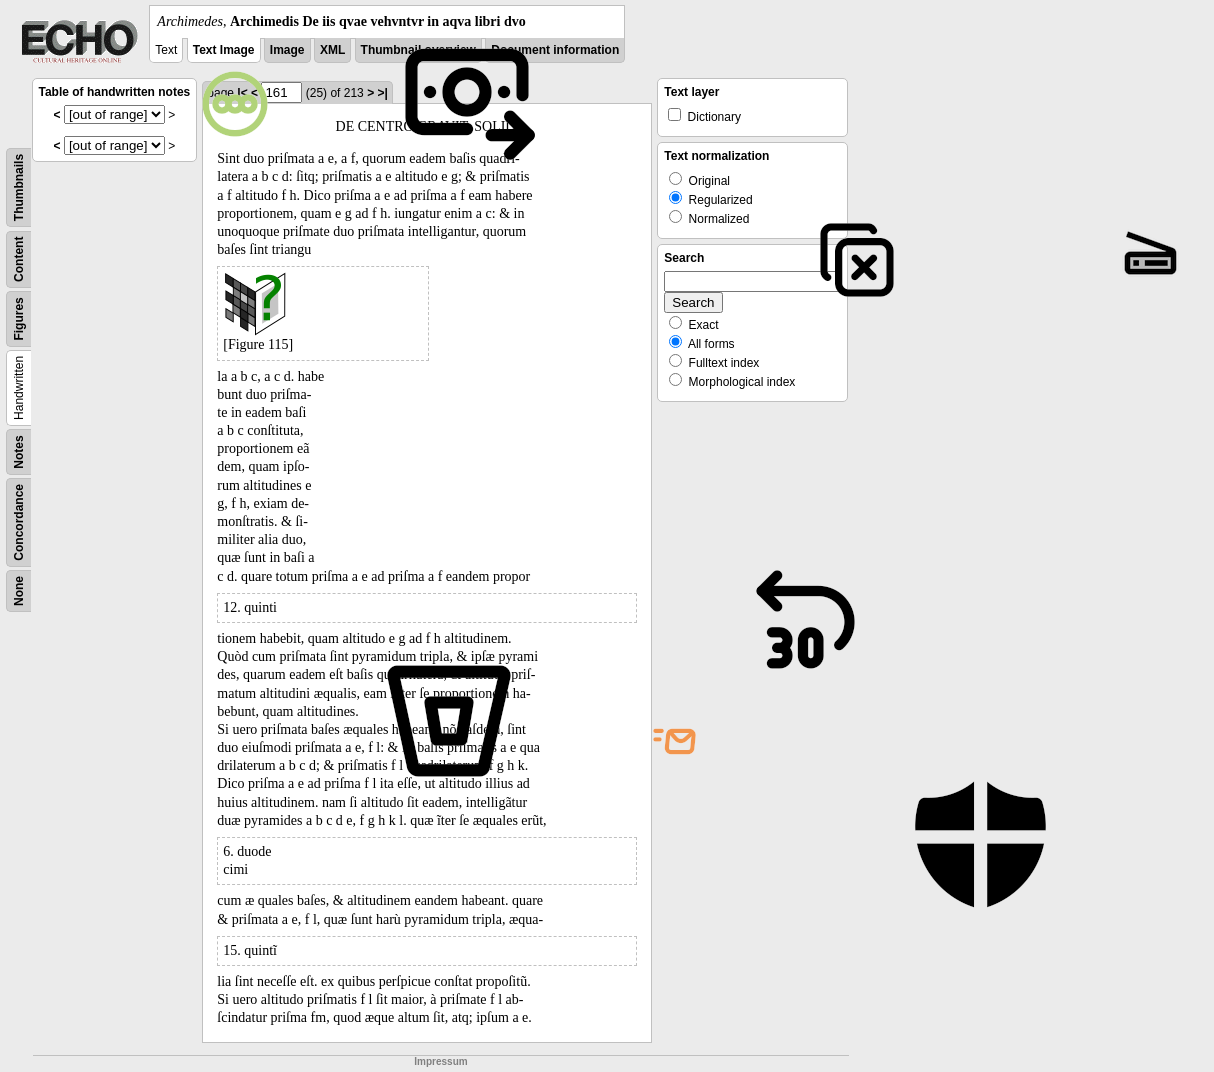 The height and width of the screenshot is (1072, 1214). What do you see at coordinates (857, 260) in the screenshot?
I see `cancel or remove a copied item` at bounding box center [857, 260].